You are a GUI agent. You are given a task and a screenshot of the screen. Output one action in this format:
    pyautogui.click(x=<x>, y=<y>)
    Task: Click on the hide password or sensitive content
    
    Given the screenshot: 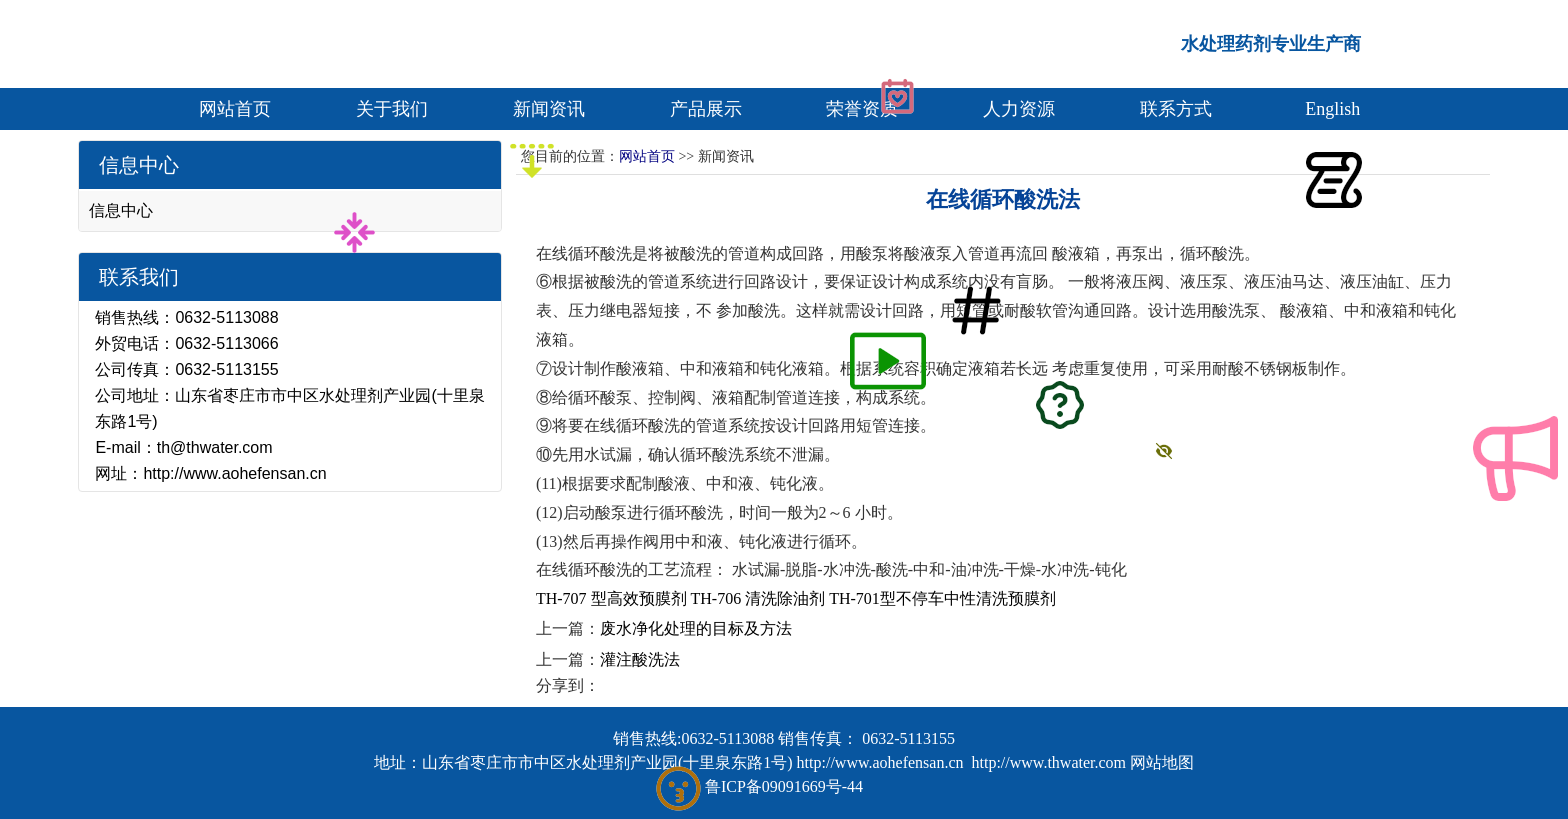 What is the action you would take?
    pyautogui.click(x=1164, y=451)
    